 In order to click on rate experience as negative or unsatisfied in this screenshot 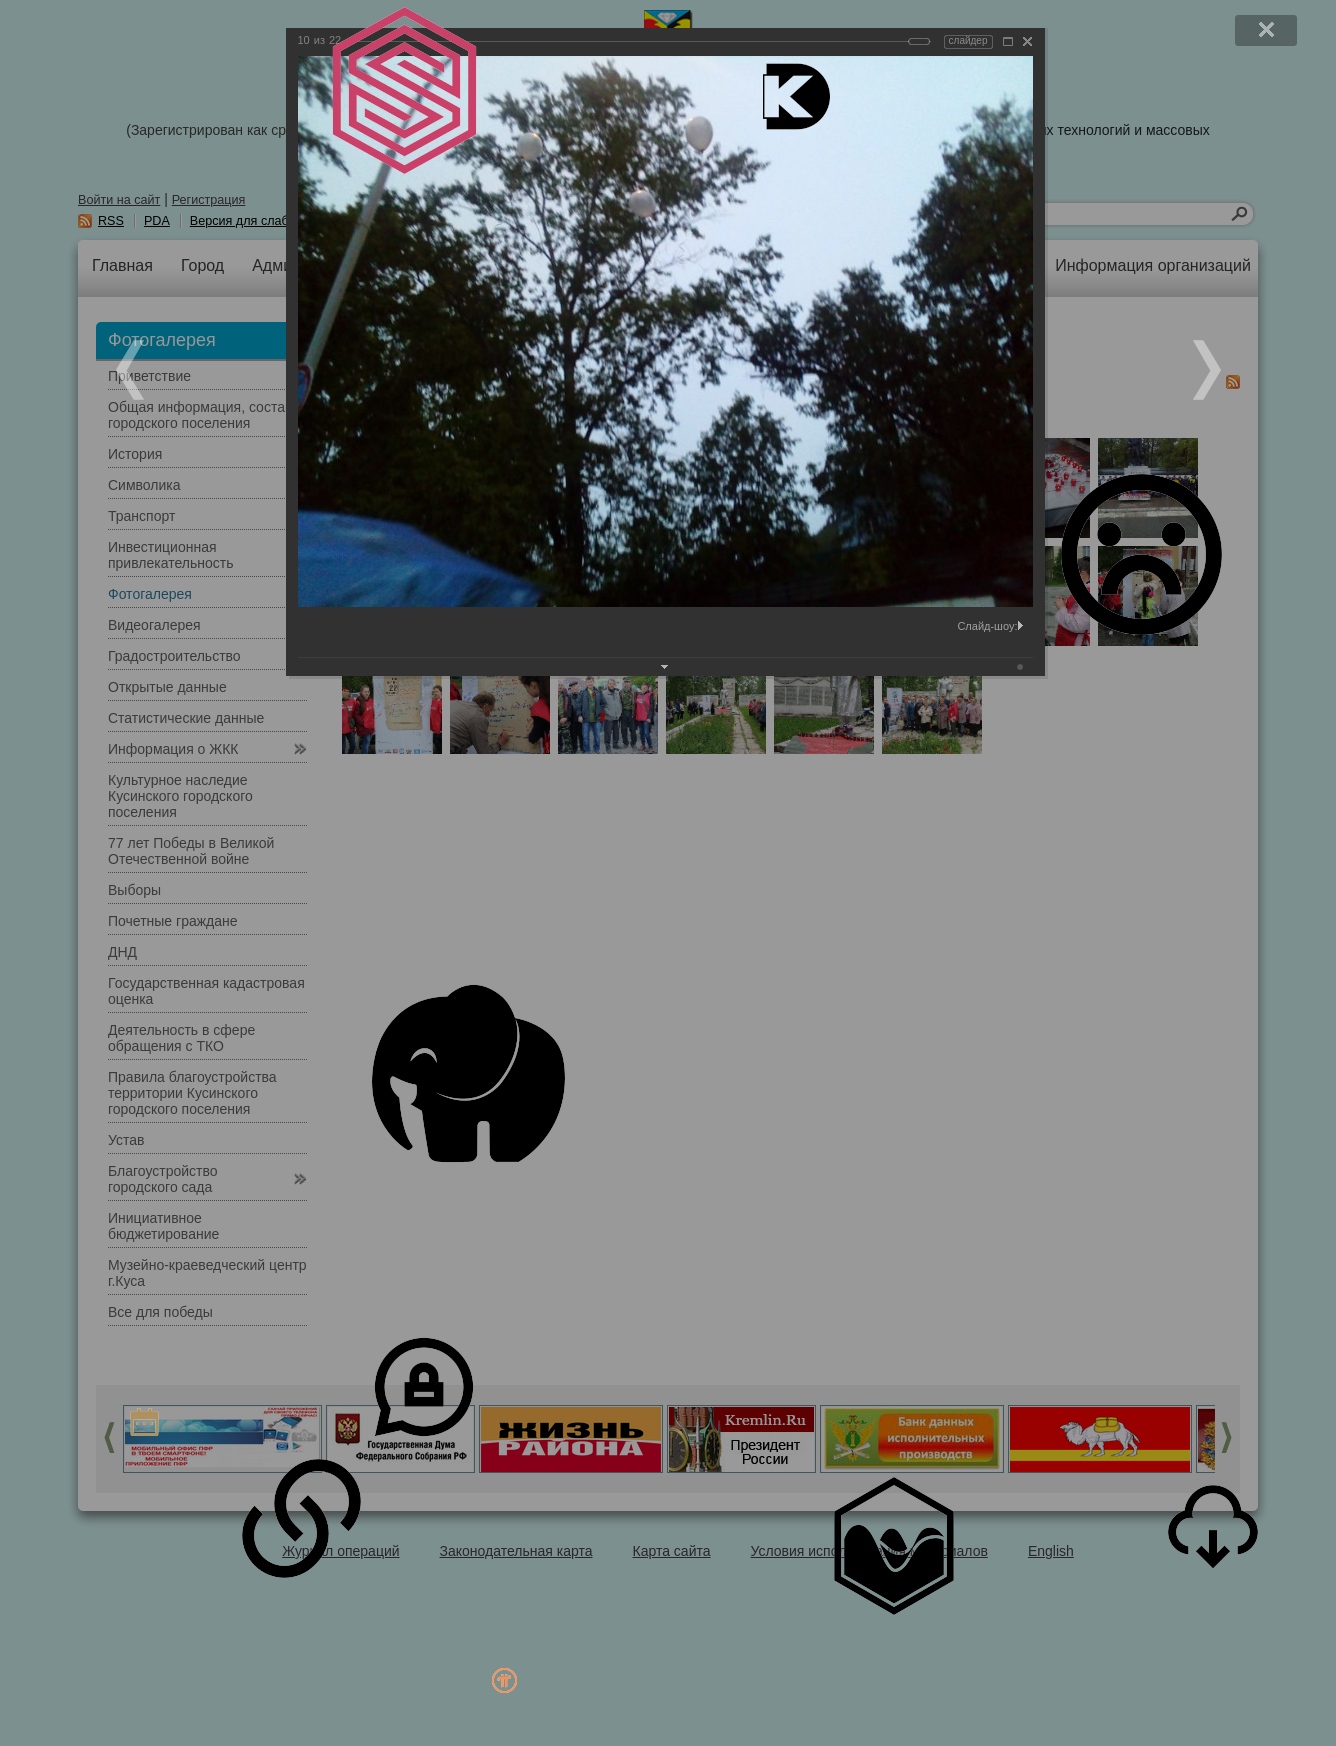, I will do `click(1141, 554)`.